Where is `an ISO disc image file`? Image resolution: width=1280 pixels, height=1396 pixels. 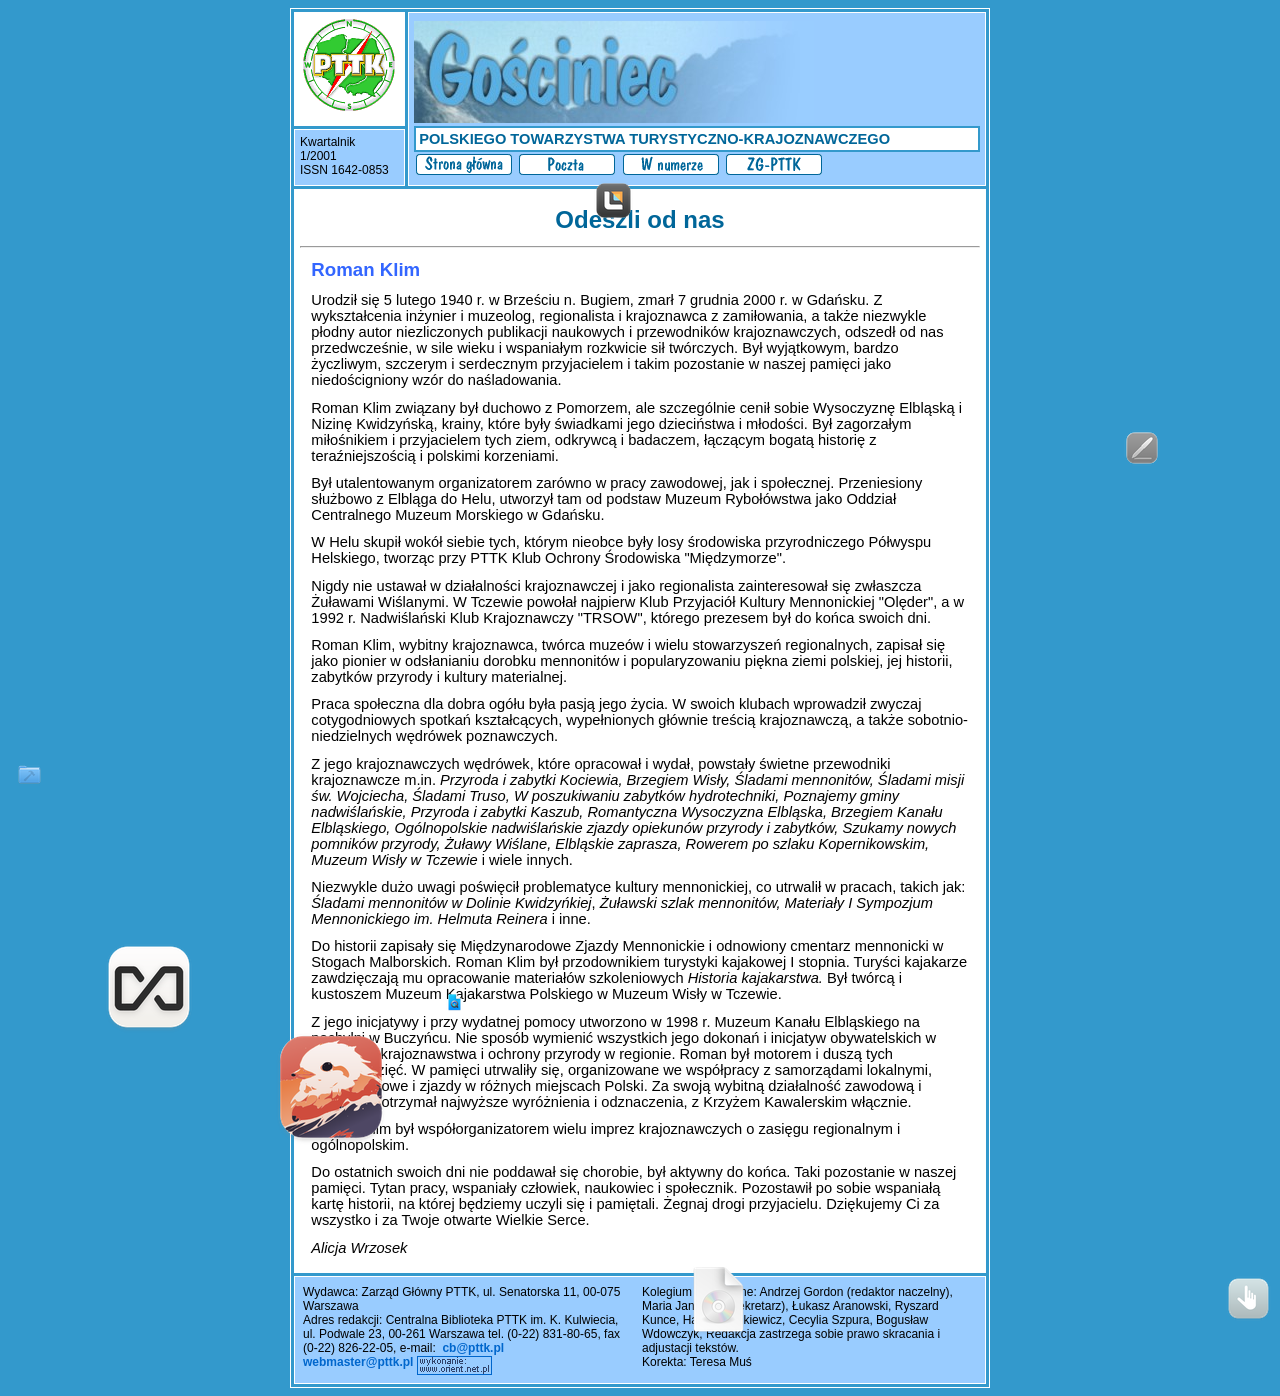 an ISO disc image file is located at coordinates (718, 1300).